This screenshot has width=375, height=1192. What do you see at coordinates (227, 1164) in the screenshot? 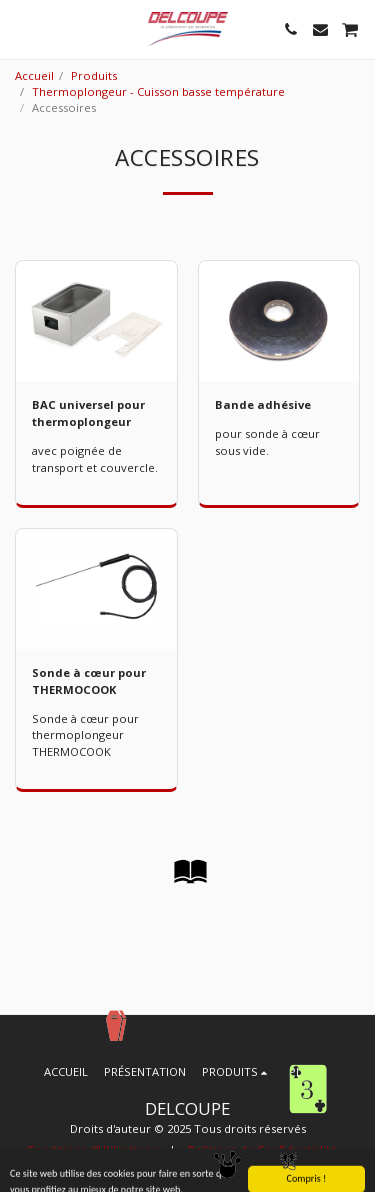
I see `indicates a splash or splatter effect` at bounding box center [227, 1164].